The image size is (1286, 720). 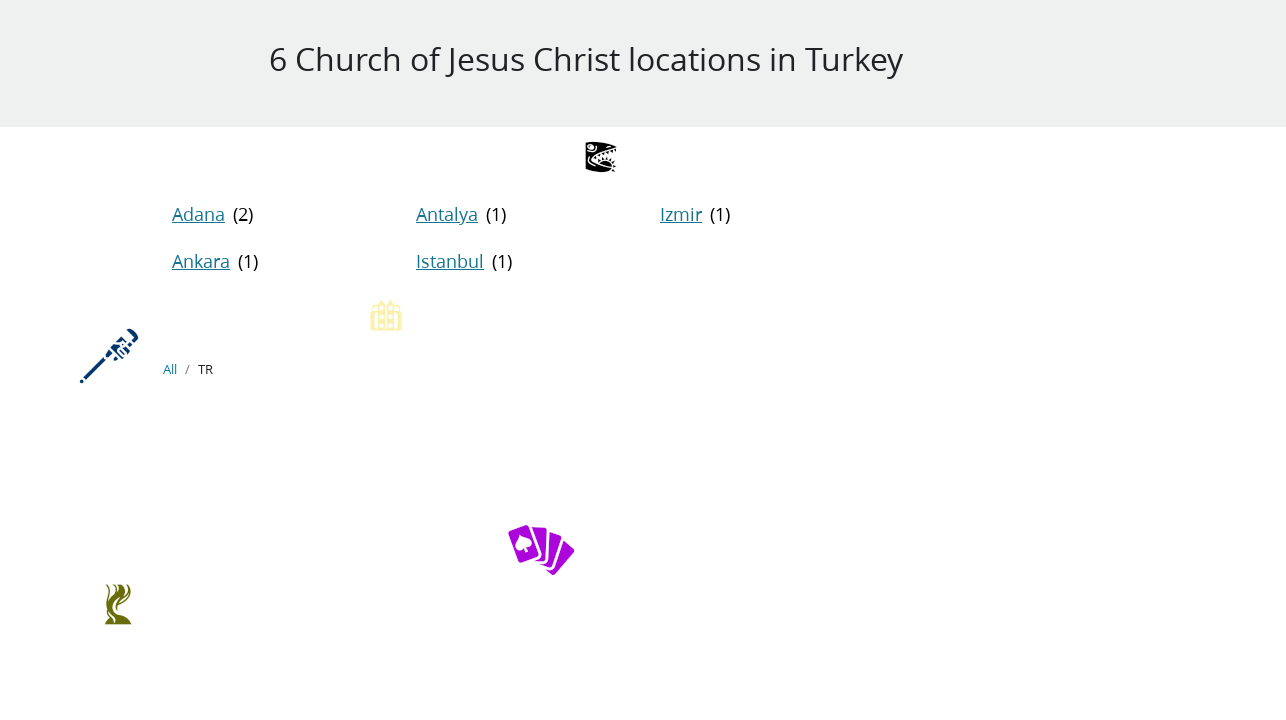 I want to click on decorative abstract building or castle icon, so click(x=386, y=315).